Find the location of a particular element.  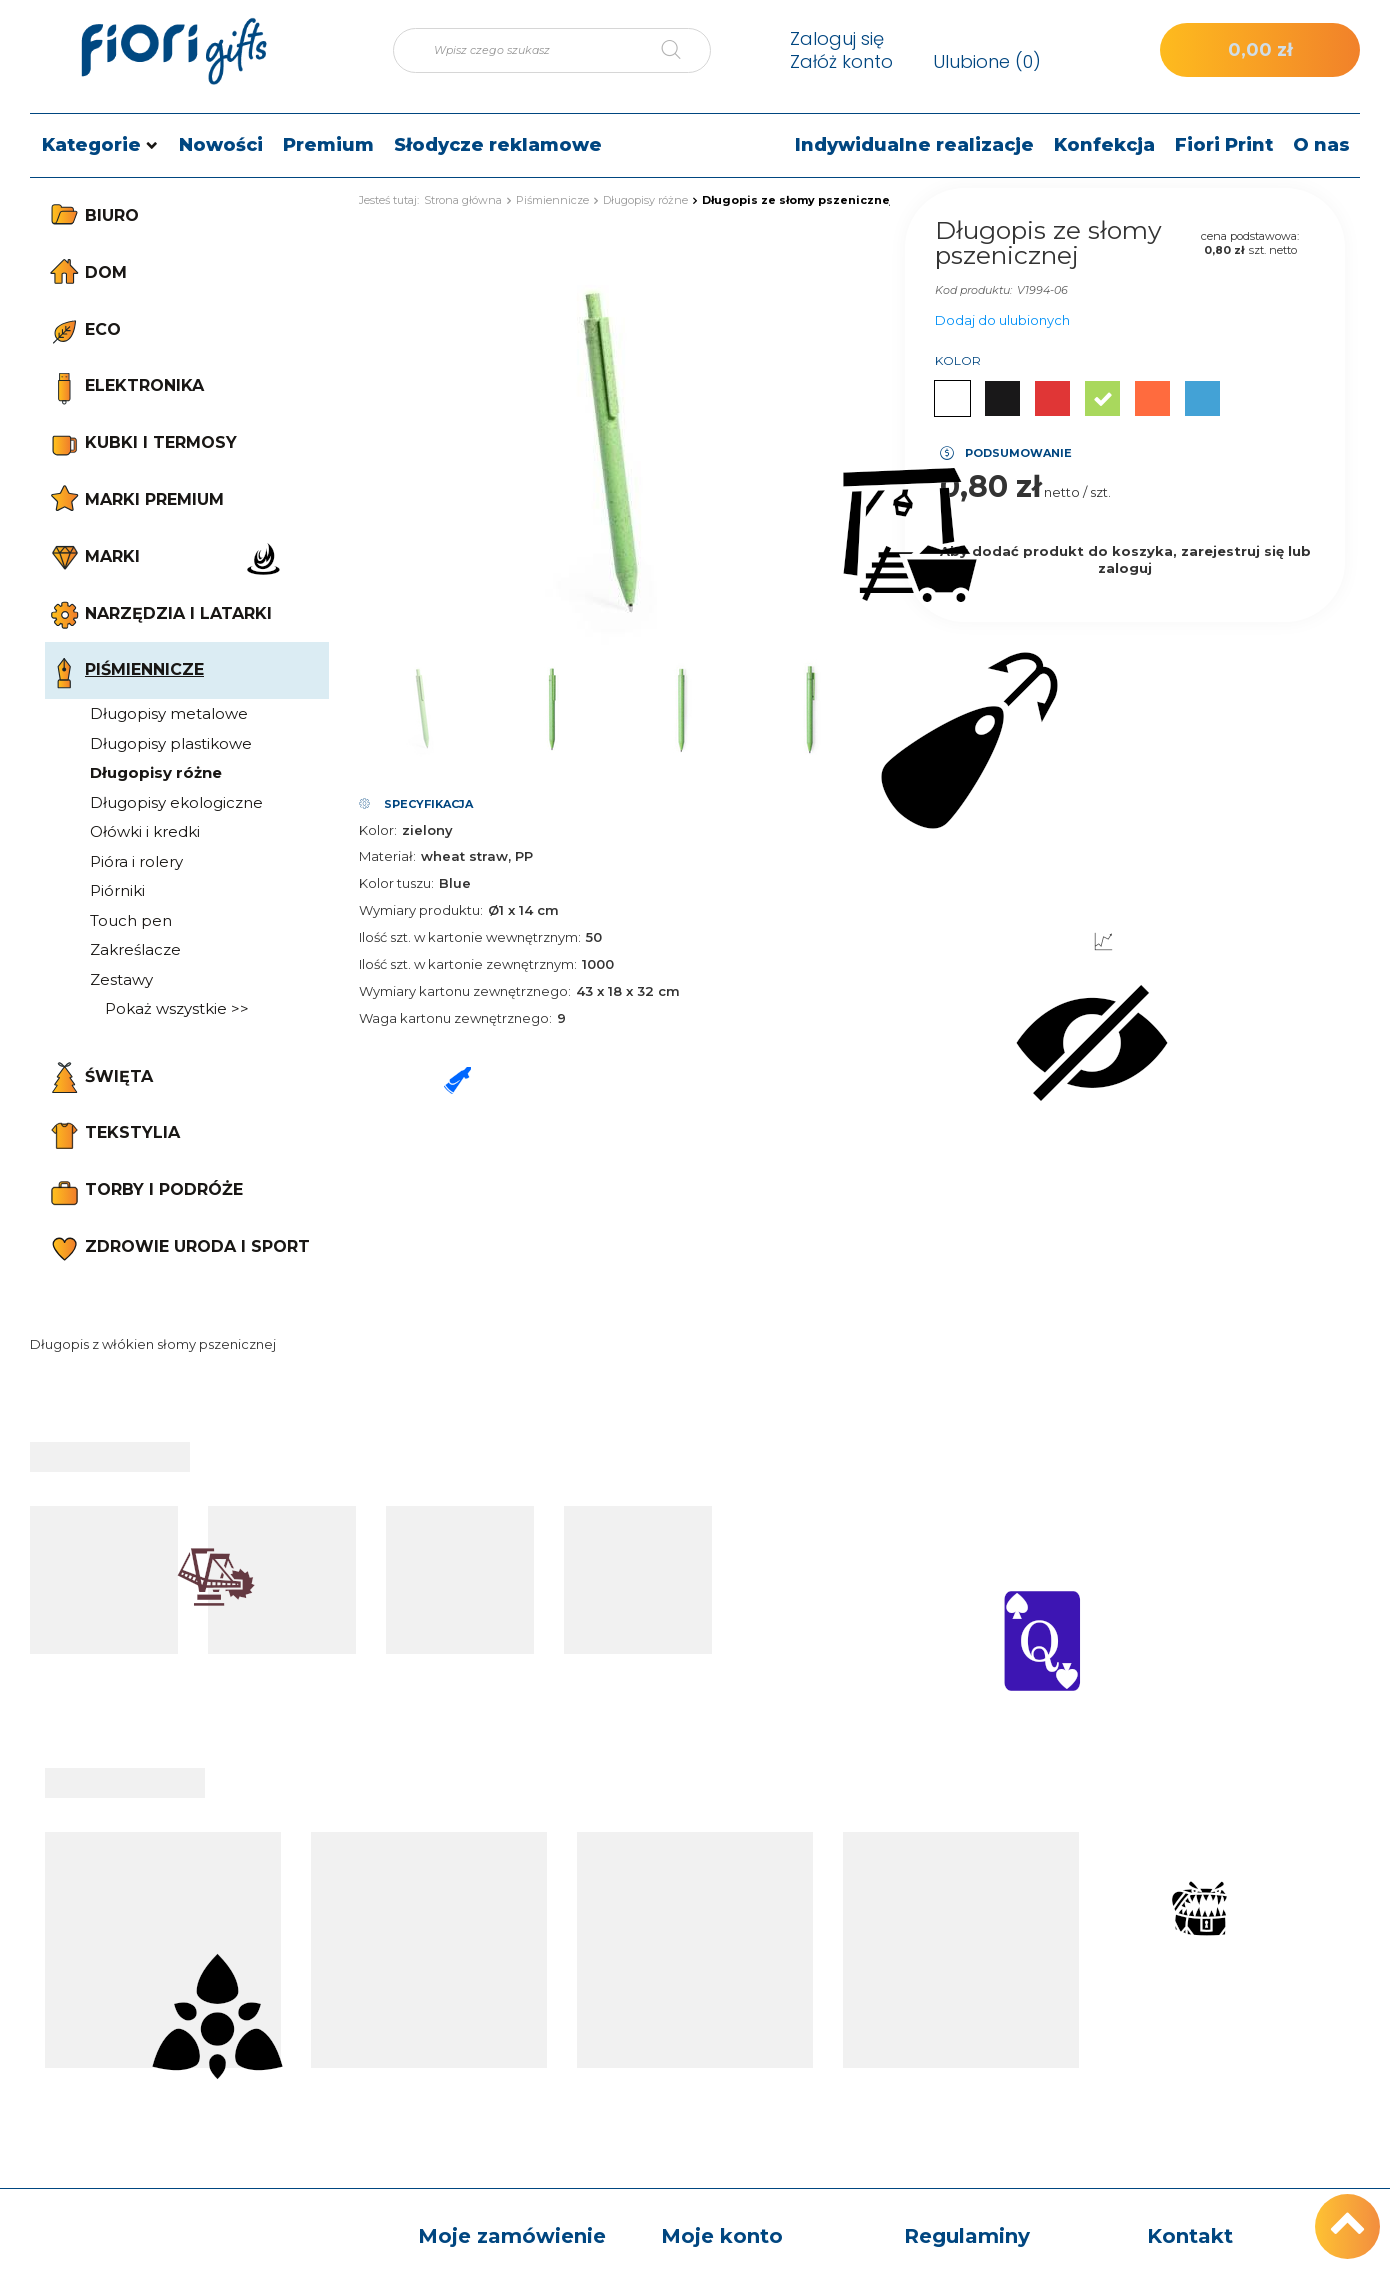

hide content or toggle visibility off is located at coordinates (1092, 1043).